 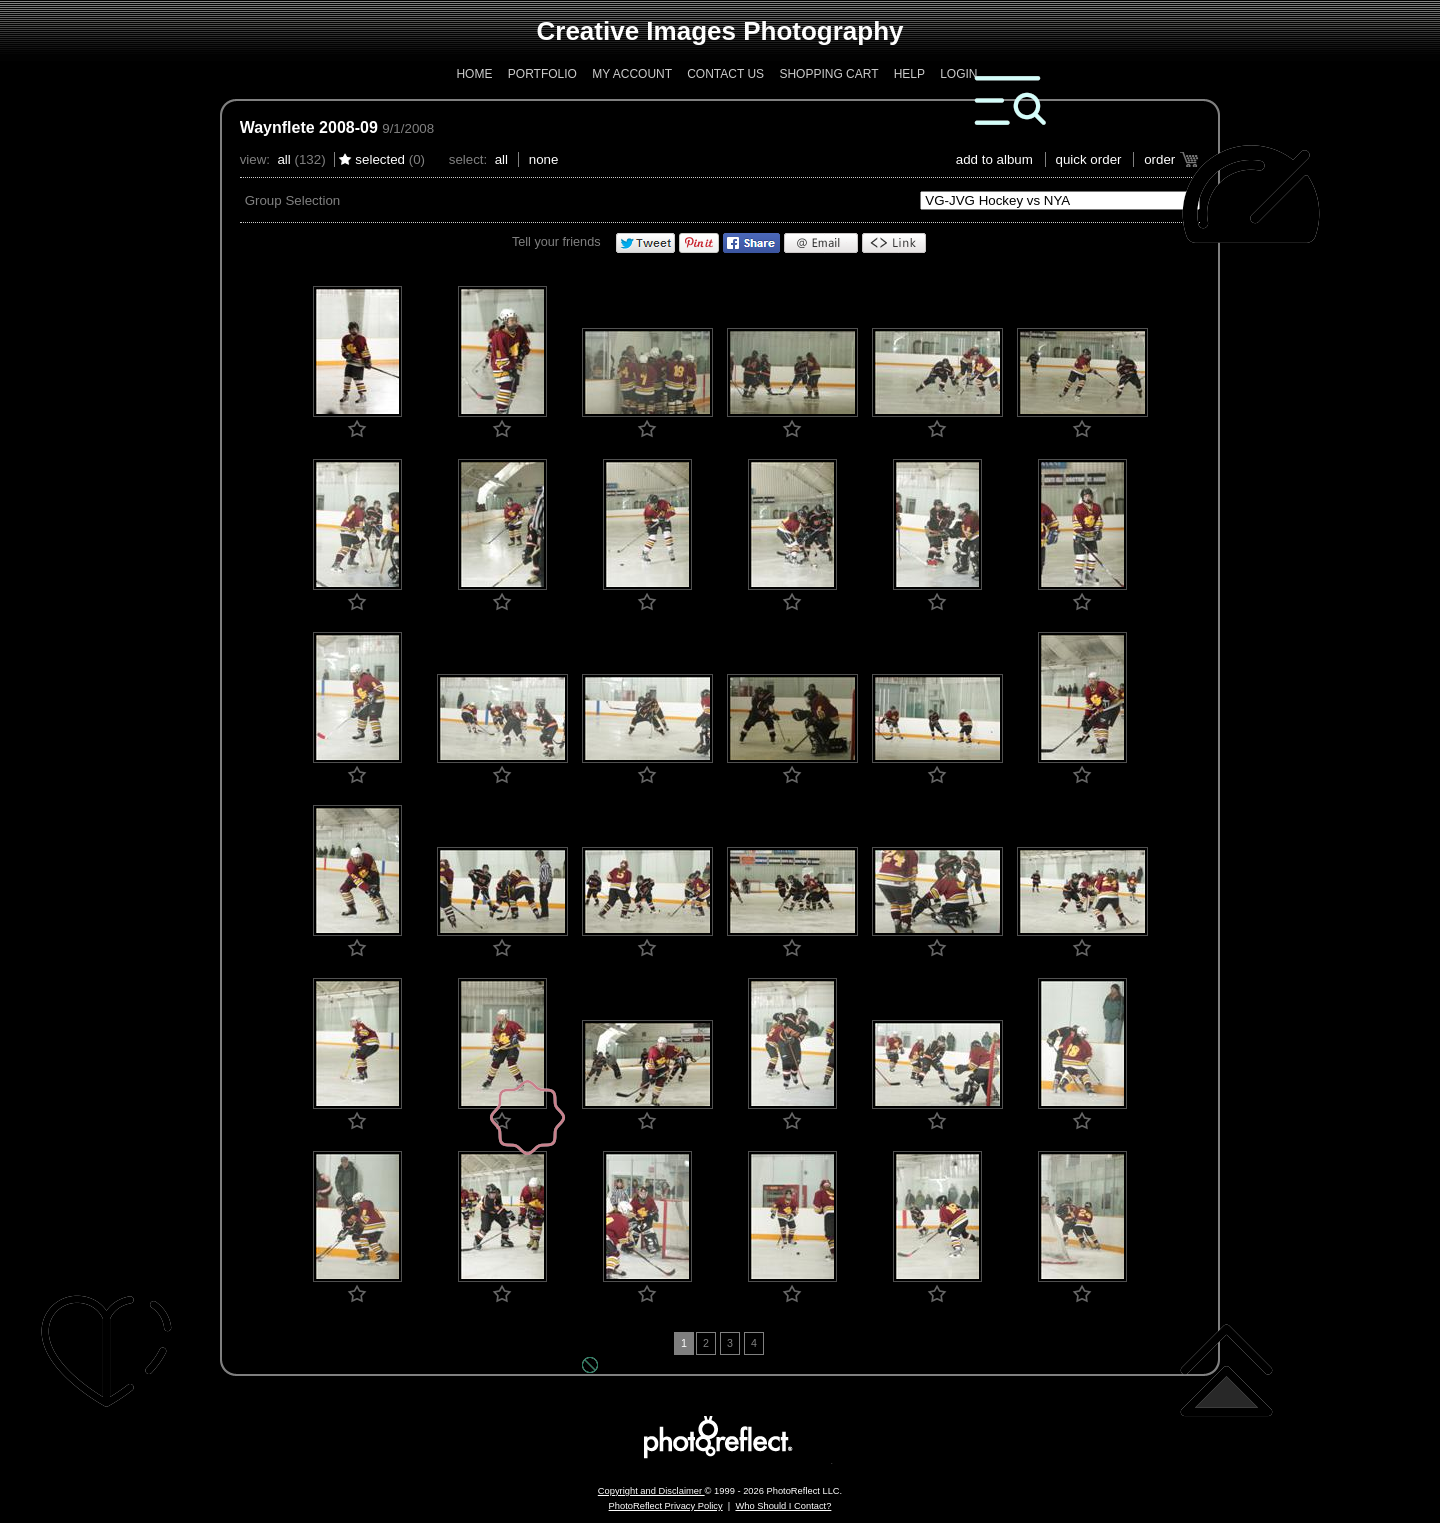 I want to click on indicates a badge or certification status, so click(x=527, y=1117).